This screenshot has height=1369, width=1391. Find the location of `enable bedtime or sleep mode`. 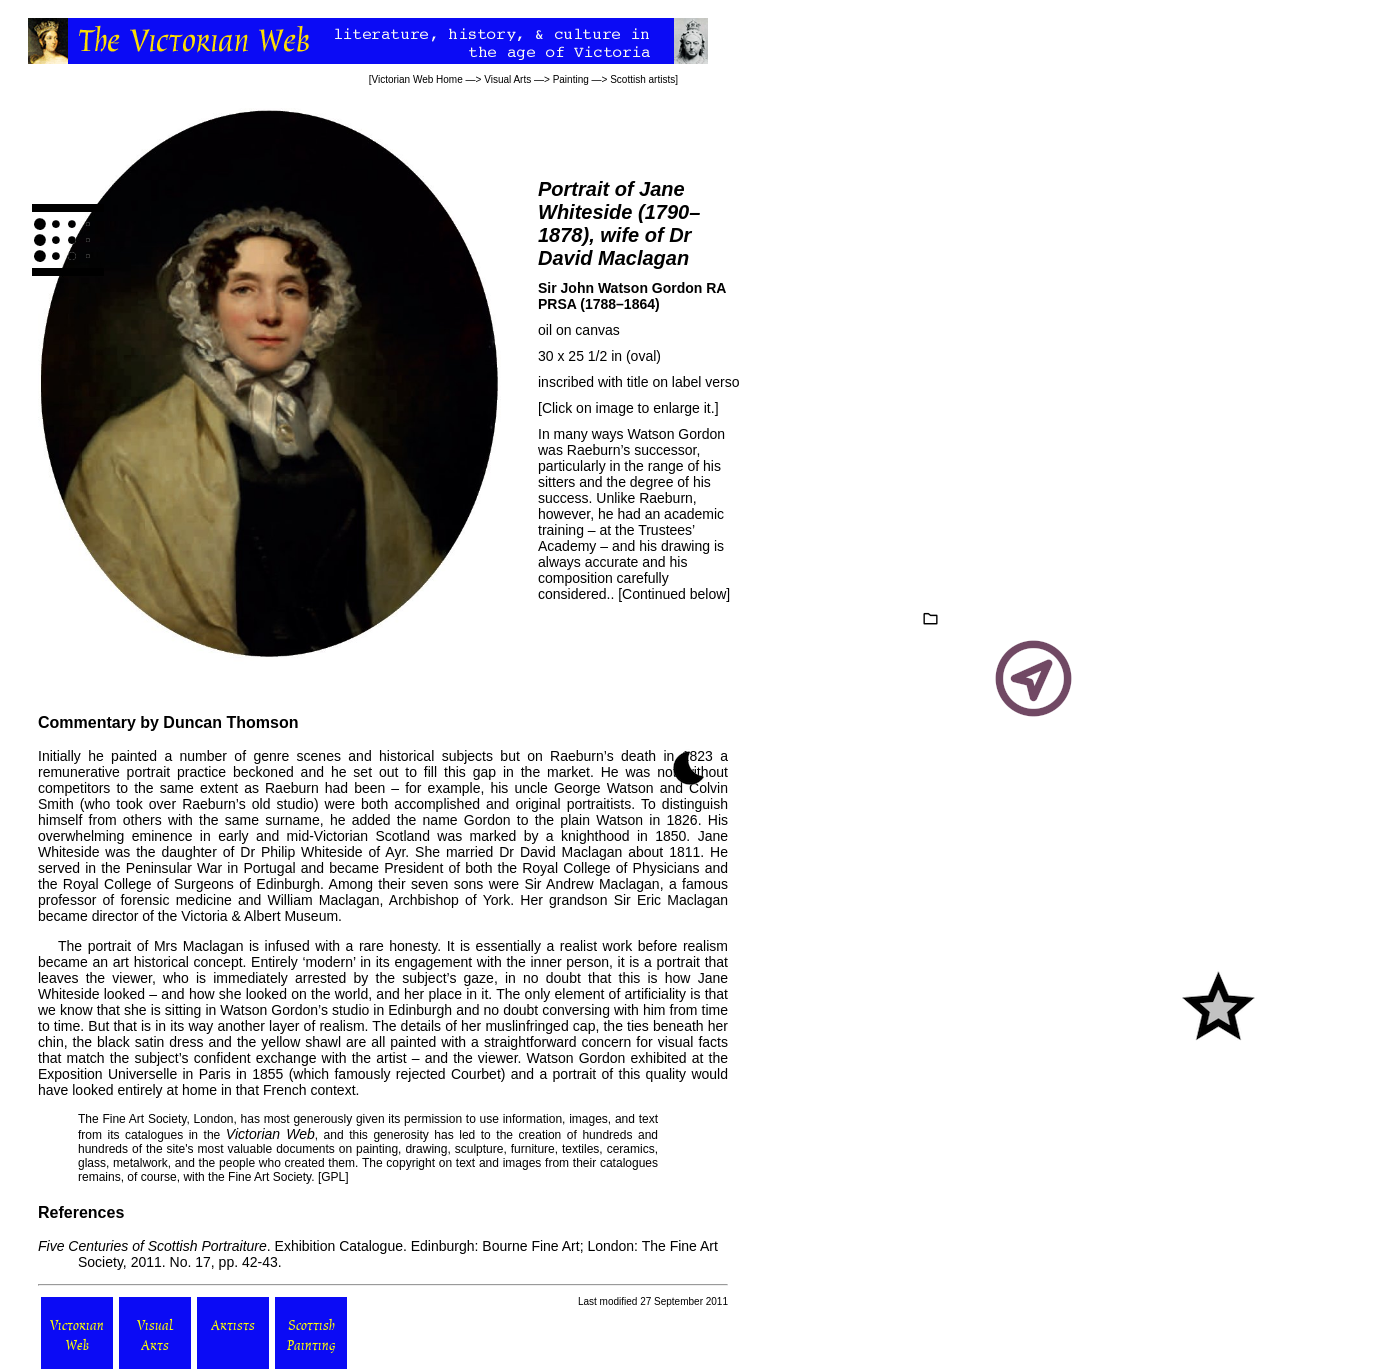

enable bedtime or sleep mode is located at coordinates (690, 768).